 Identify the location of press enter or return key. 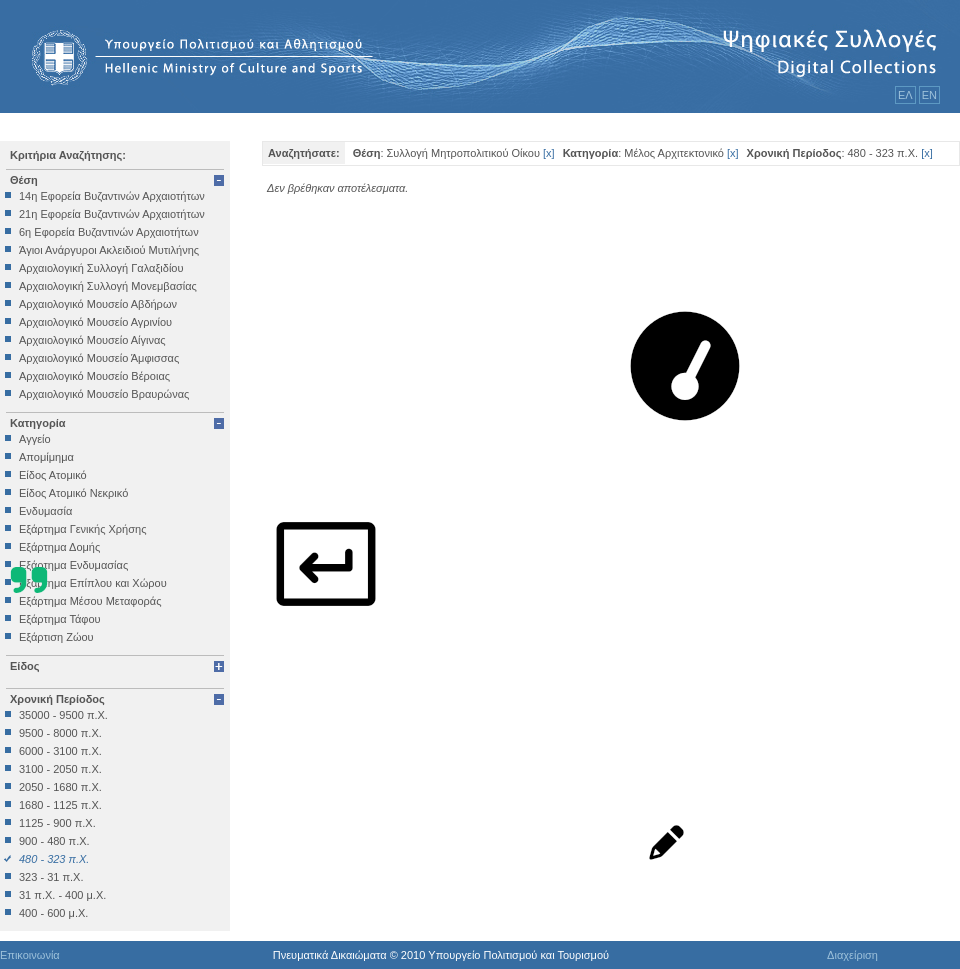
(326, 564).